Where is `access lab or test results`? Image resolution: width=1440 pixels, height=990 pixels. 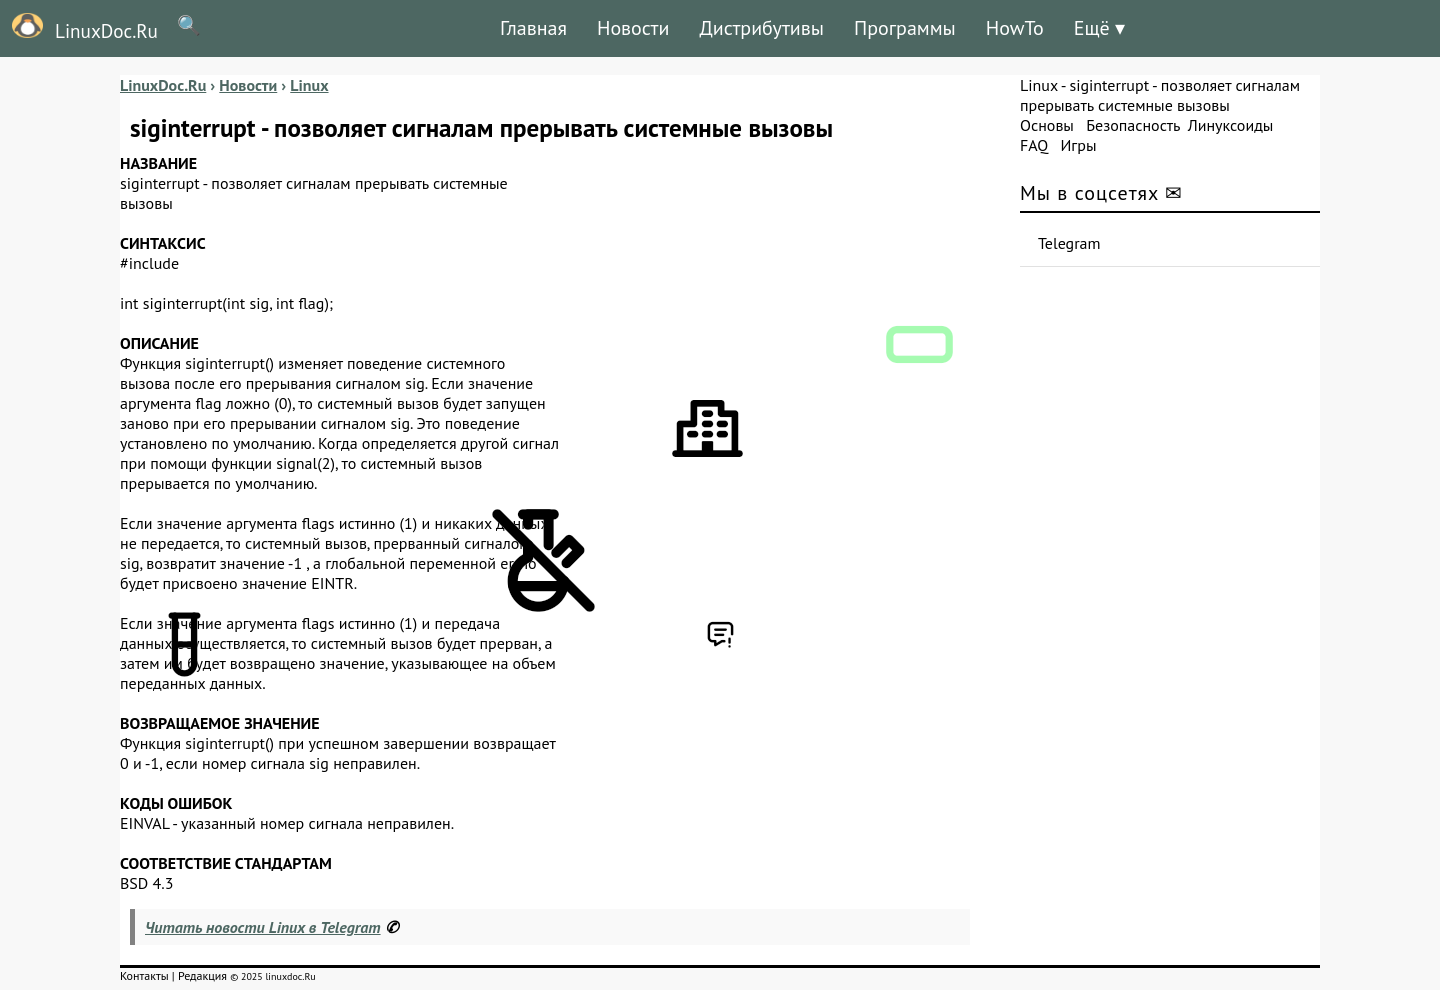 access lab or test results is located at coordinates (184, 644).